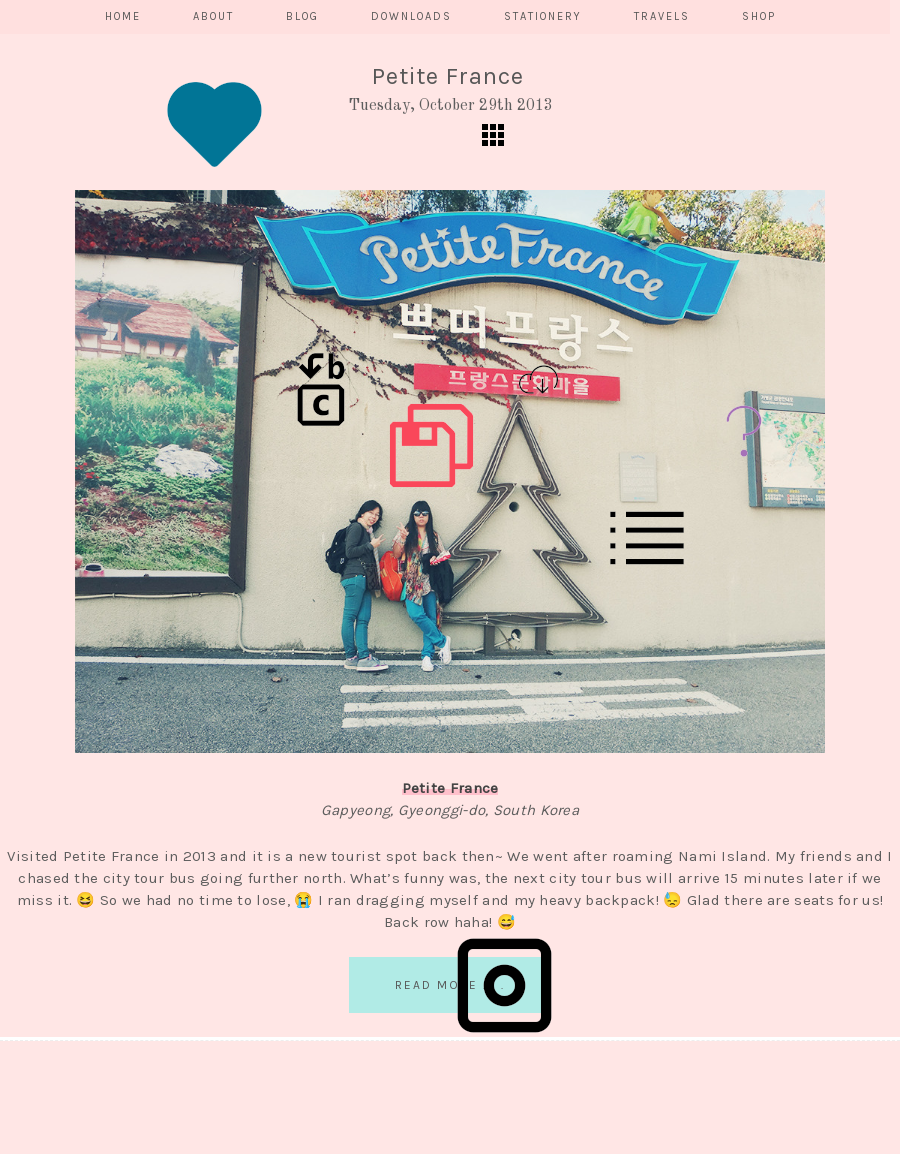 The height and width of the screenshot is (1154, 900). What do you see at coordinates (504, 985) in the screenshot?
I see `apply a mask to selected layer or object` at bounding box center [504, 985].